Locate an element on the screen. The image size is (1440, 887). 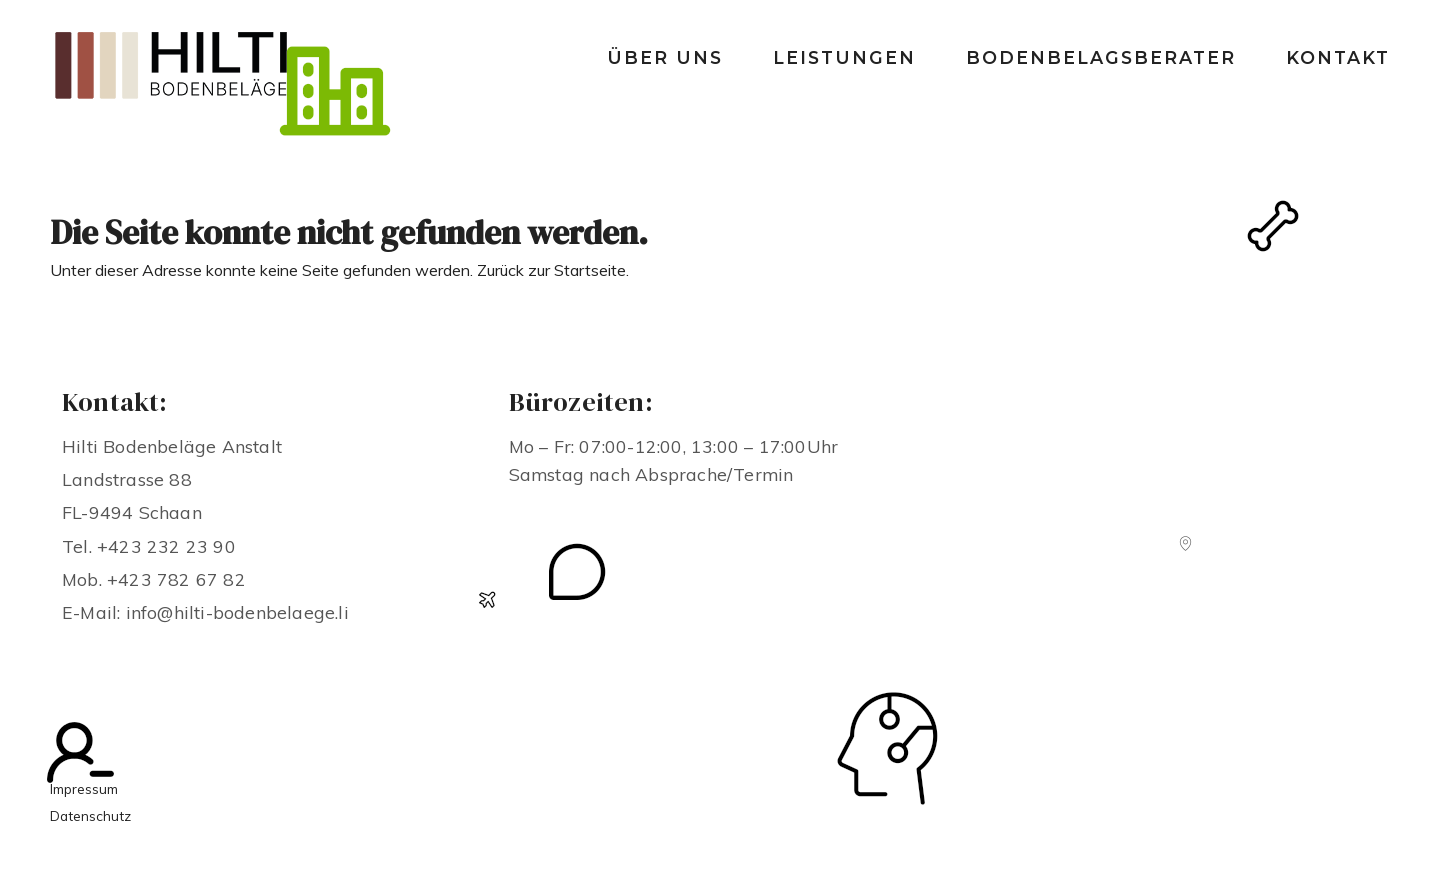
enable airplane mode is located at coordinates (487, 599).